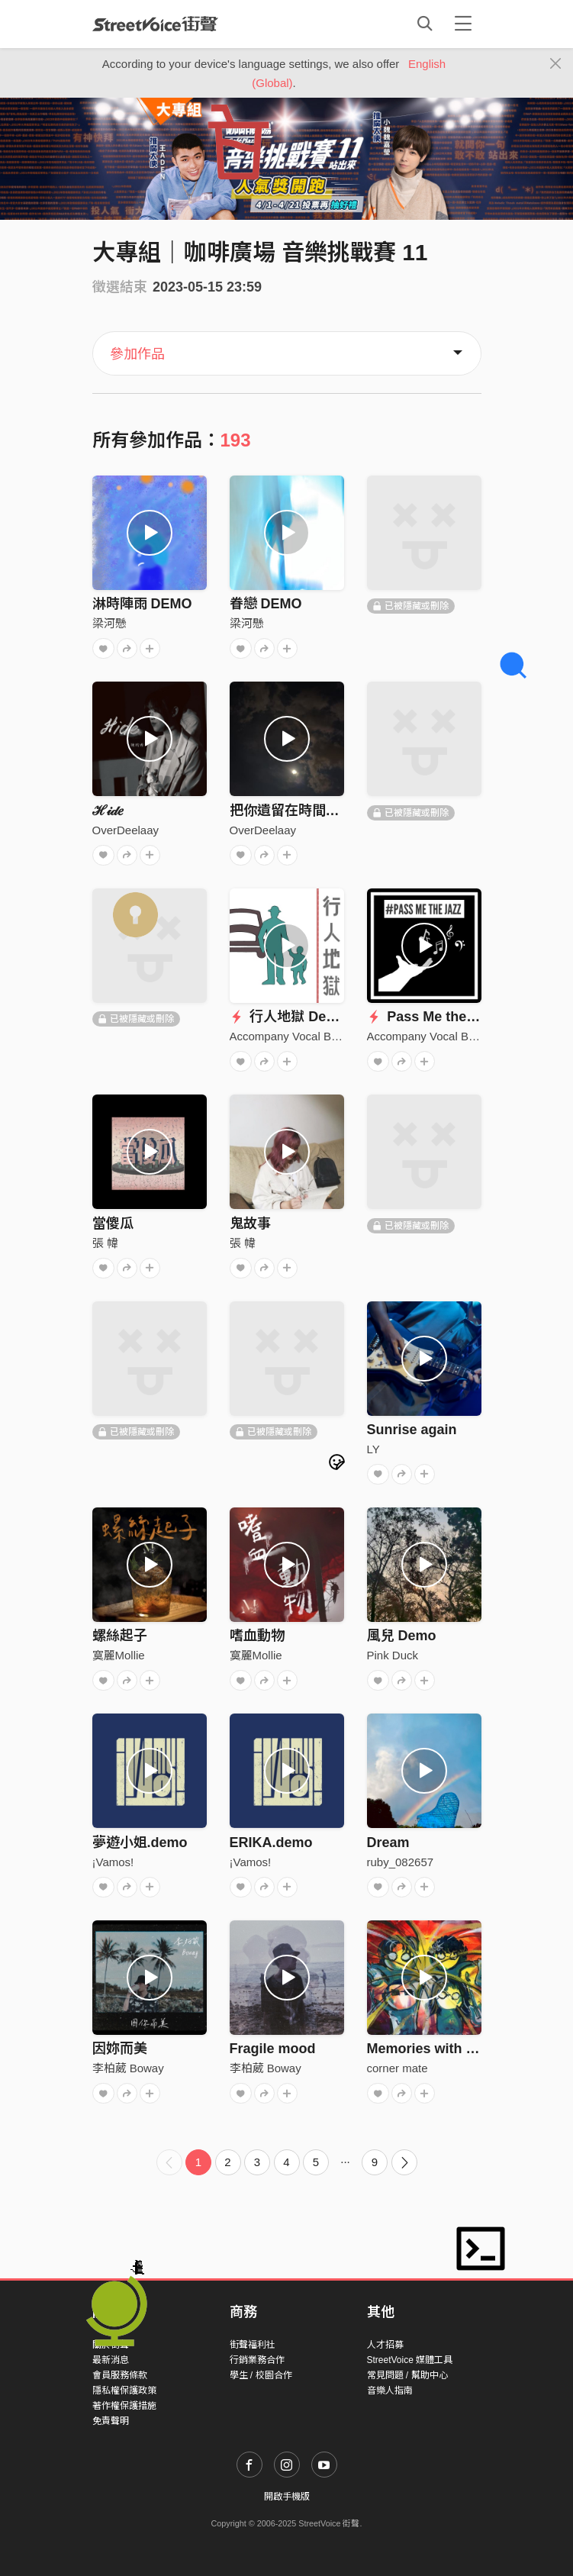  What do you see at coordinates (135, 914) in the screenshot?
I see `lock or secure a room` at bounding box center [135, 914].